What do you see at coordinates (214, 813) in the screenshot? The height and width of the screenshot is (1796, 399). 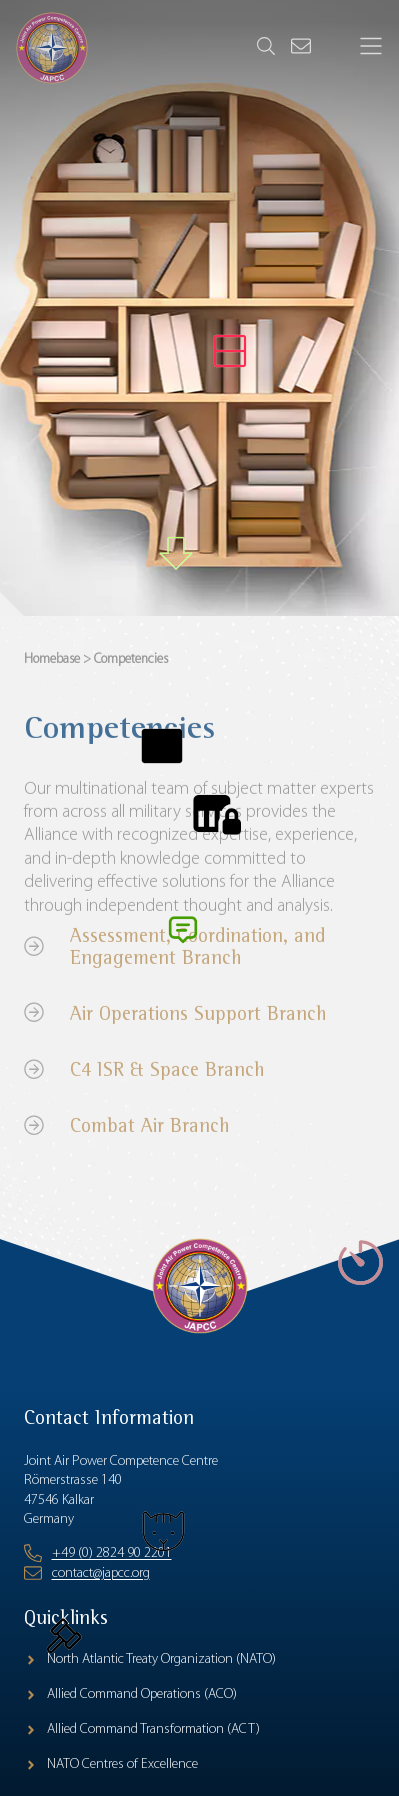 I see `lock a column in a spreadsheet or table` at bounding box center [214, 813].